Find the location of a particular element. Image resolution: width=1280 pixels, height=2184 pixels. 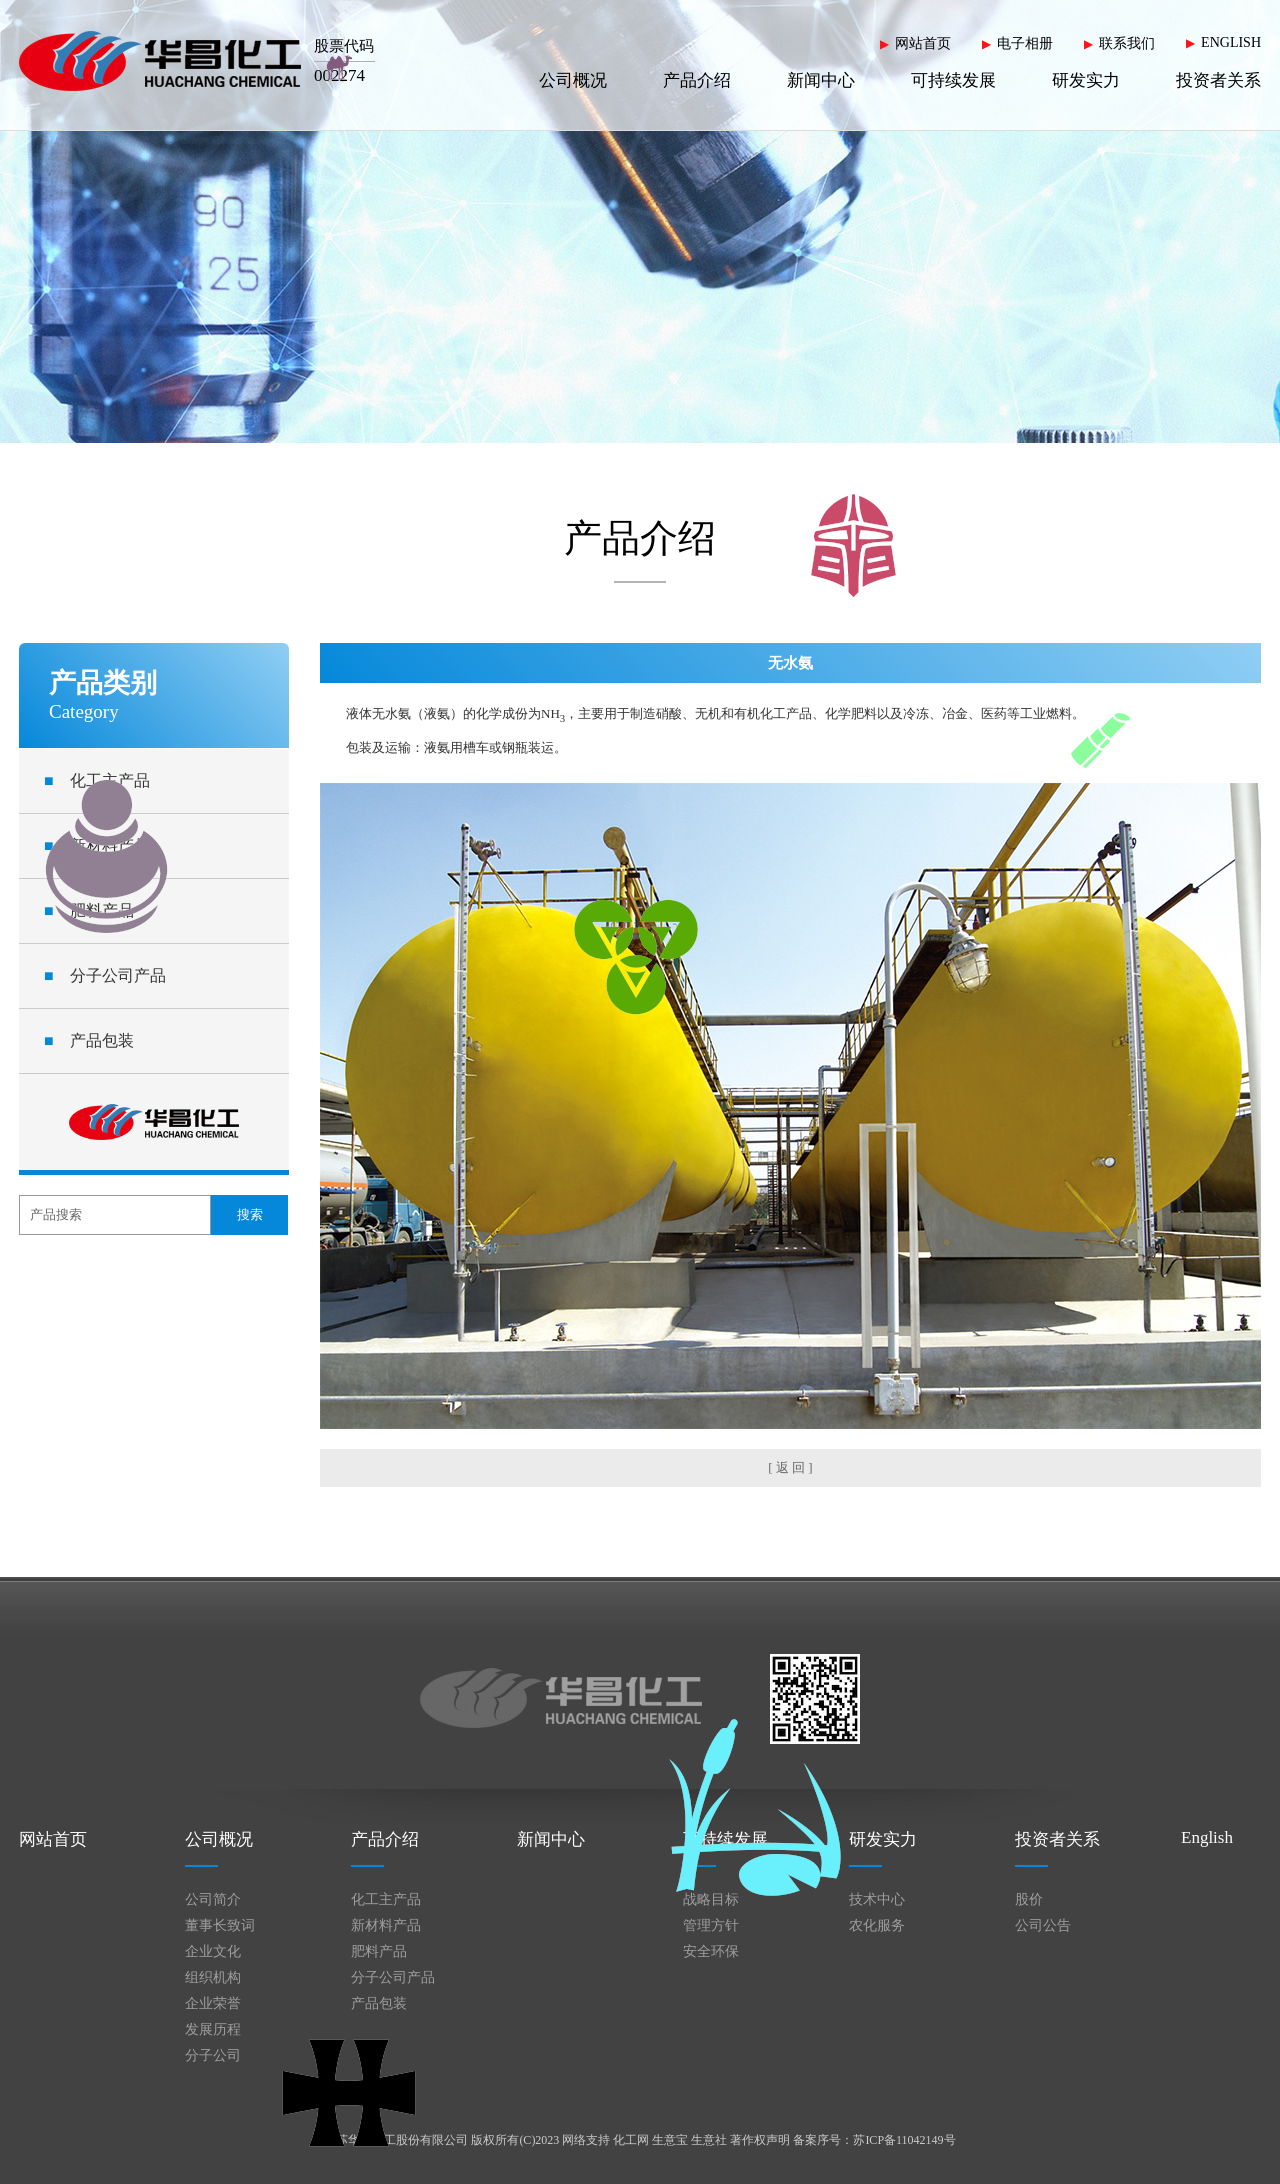

indicates a trinity or three-way connection system is located at coordinates (635, 956).